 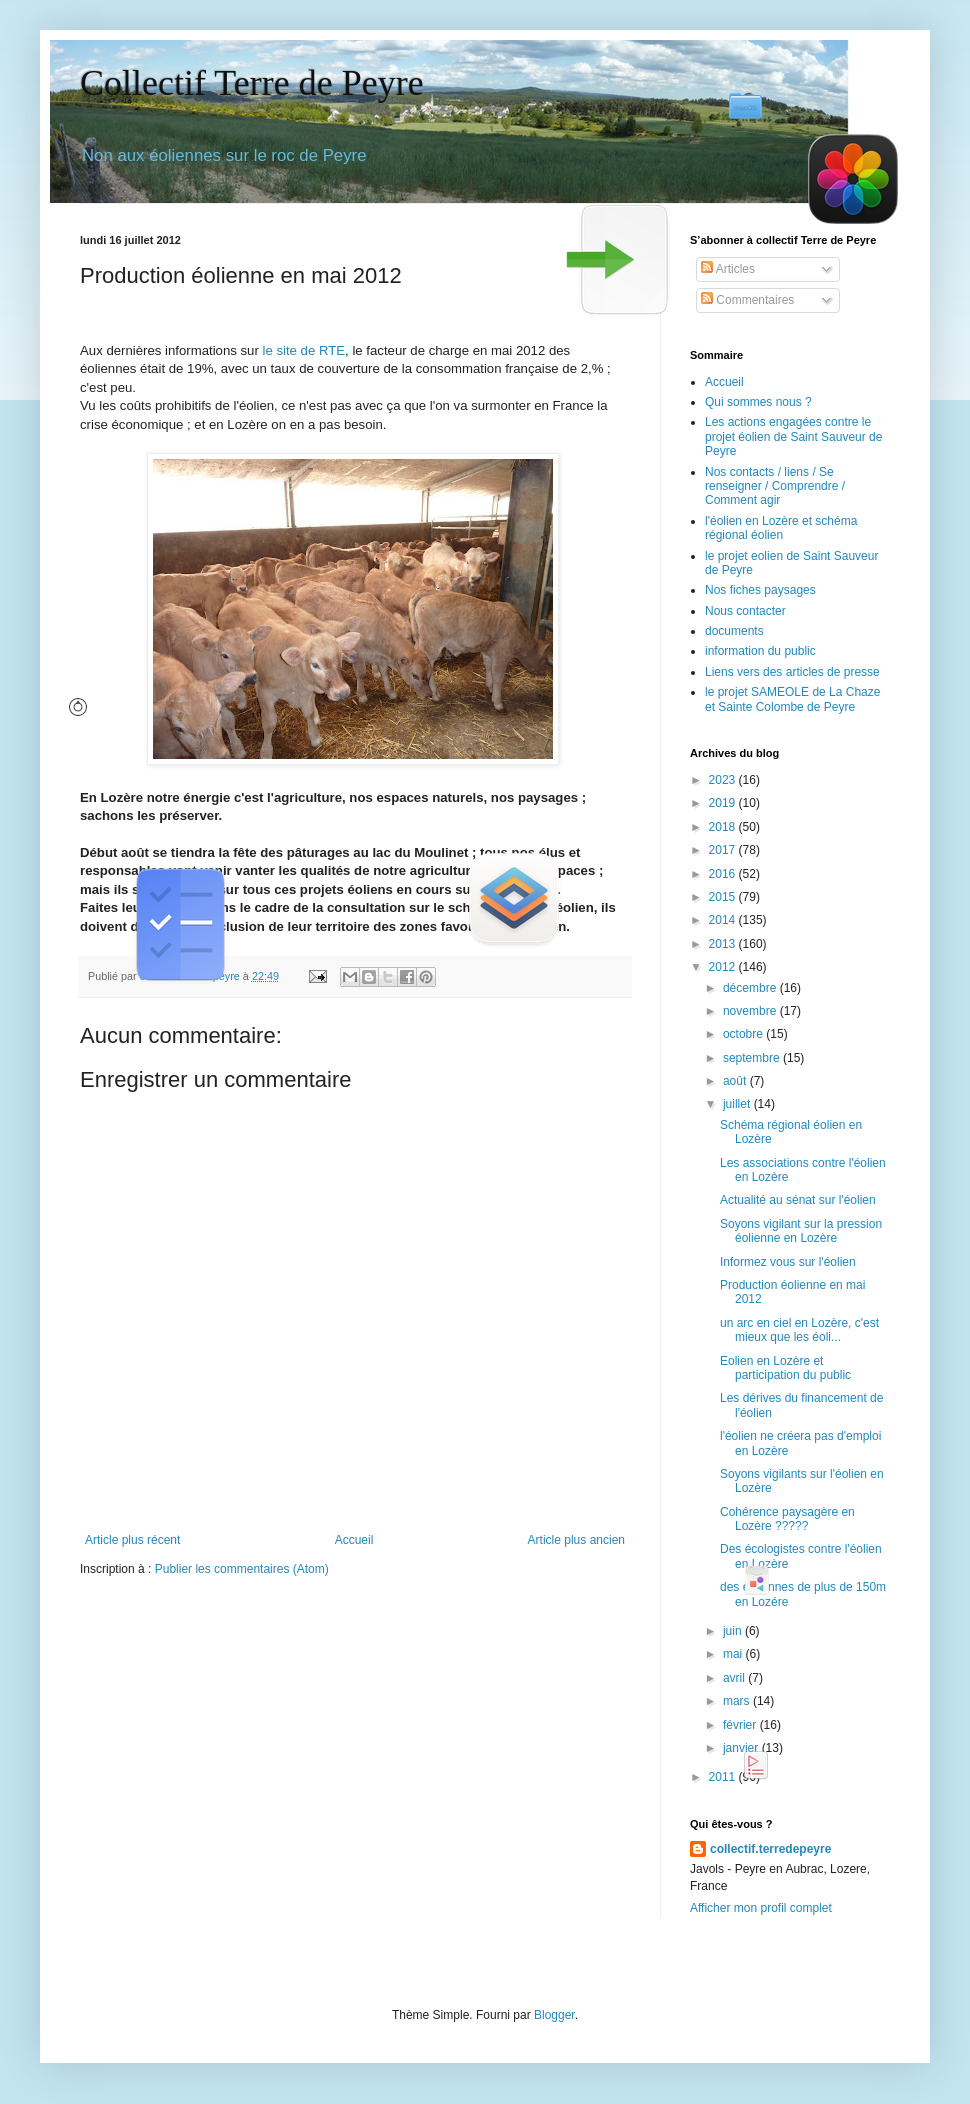 I want to click on an mpegurl audio playlist file, so click(x=756, y=1765).